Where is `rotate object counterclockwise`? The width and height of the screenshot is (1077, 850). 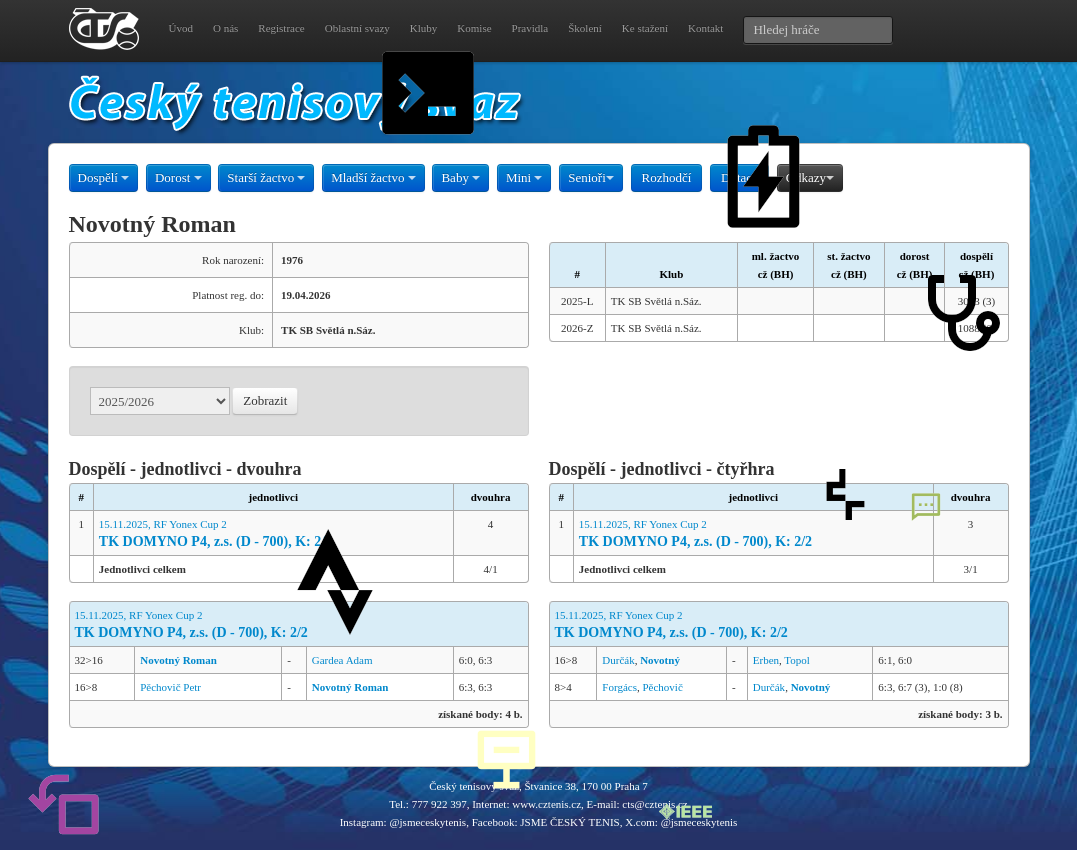
rotate object counterclockwise is located at coordinates (65, 804).